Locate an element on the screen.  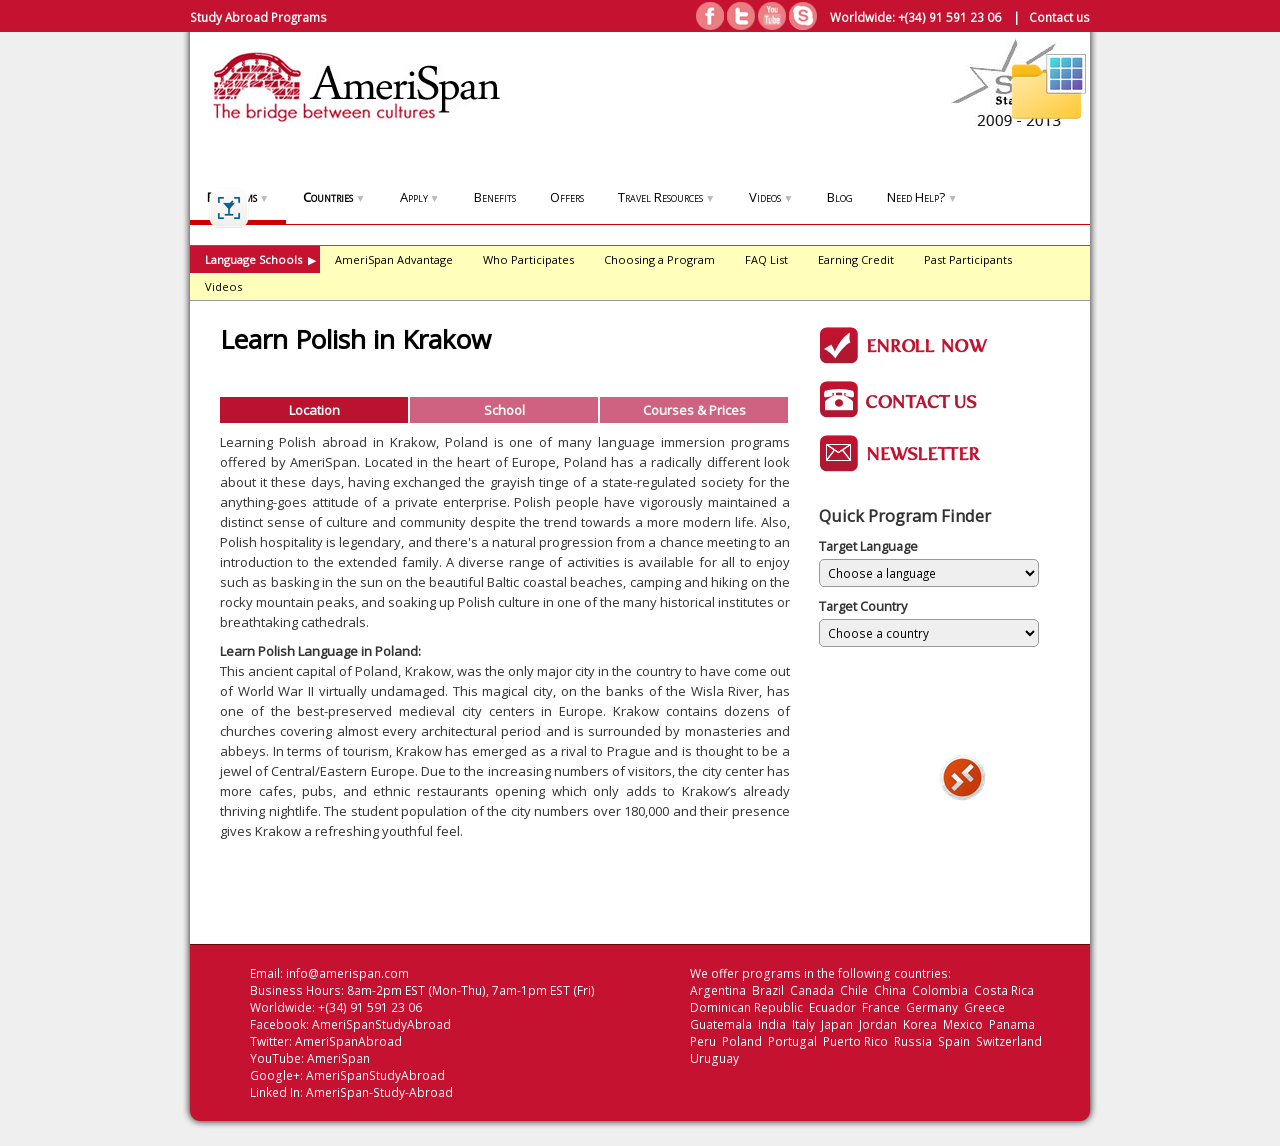
open nomacs image viewer is located at coordinates (229, 208).